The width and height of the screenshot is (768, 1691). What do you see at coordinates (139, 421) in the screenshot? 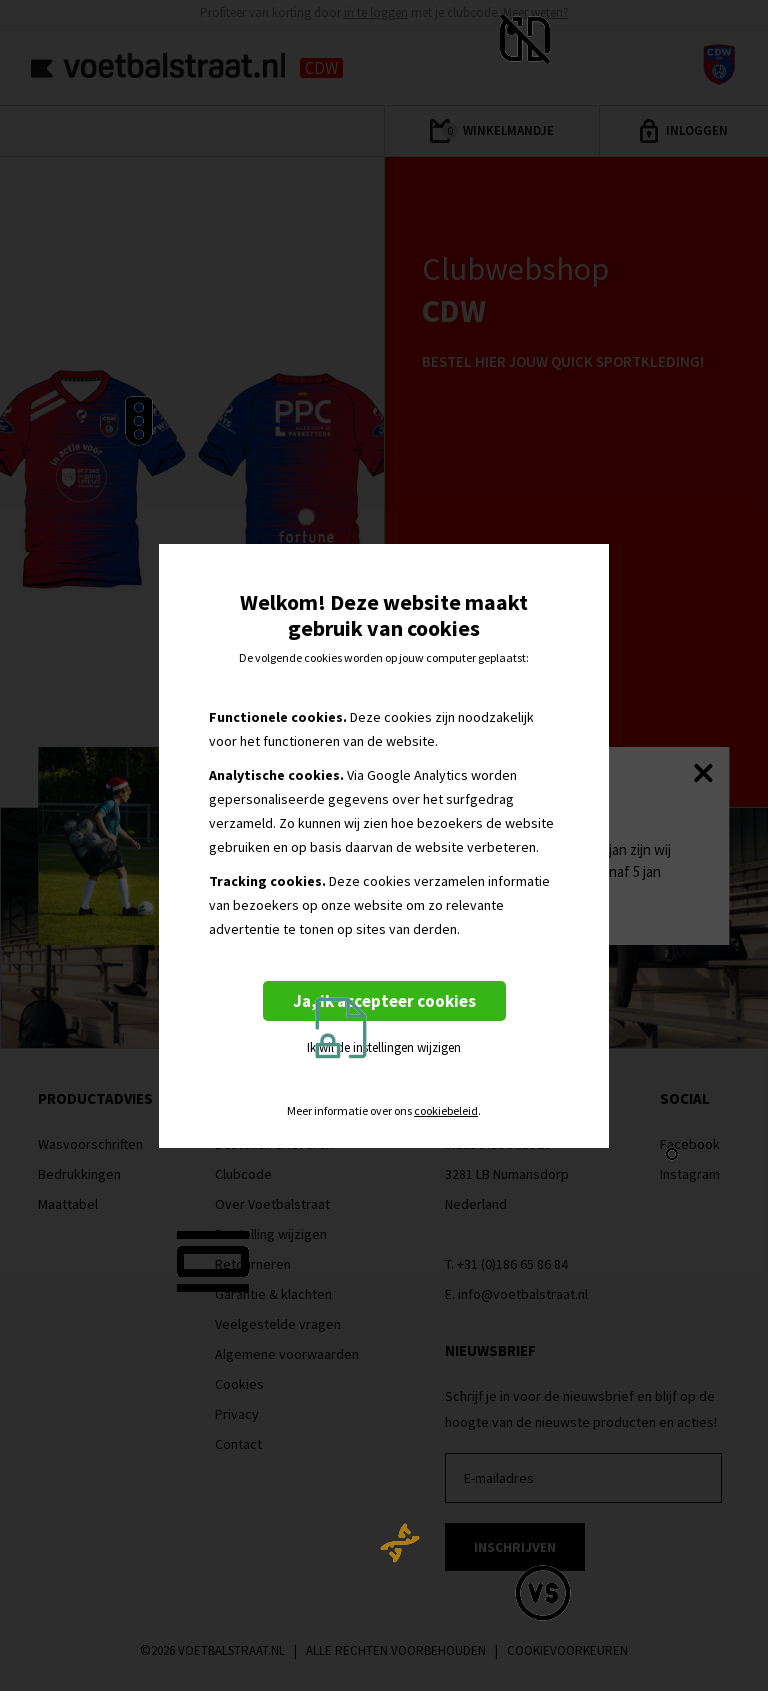
I see `traffic or navigation status indicator` at bounding box center [139, 421].